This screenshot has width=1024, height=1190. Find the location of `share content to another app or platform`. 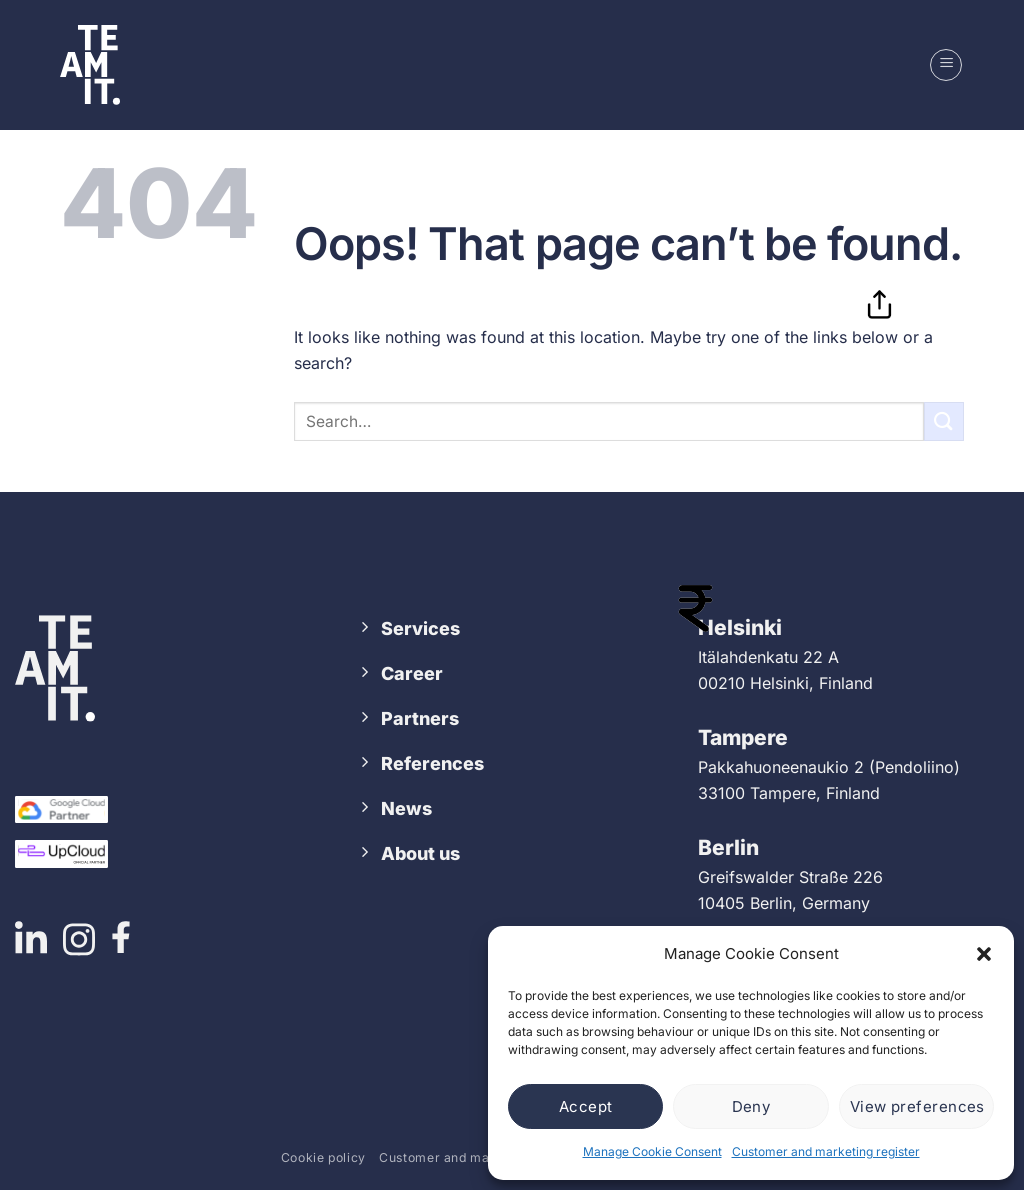

share content to another app or platform is located at coordinates (879, 304).